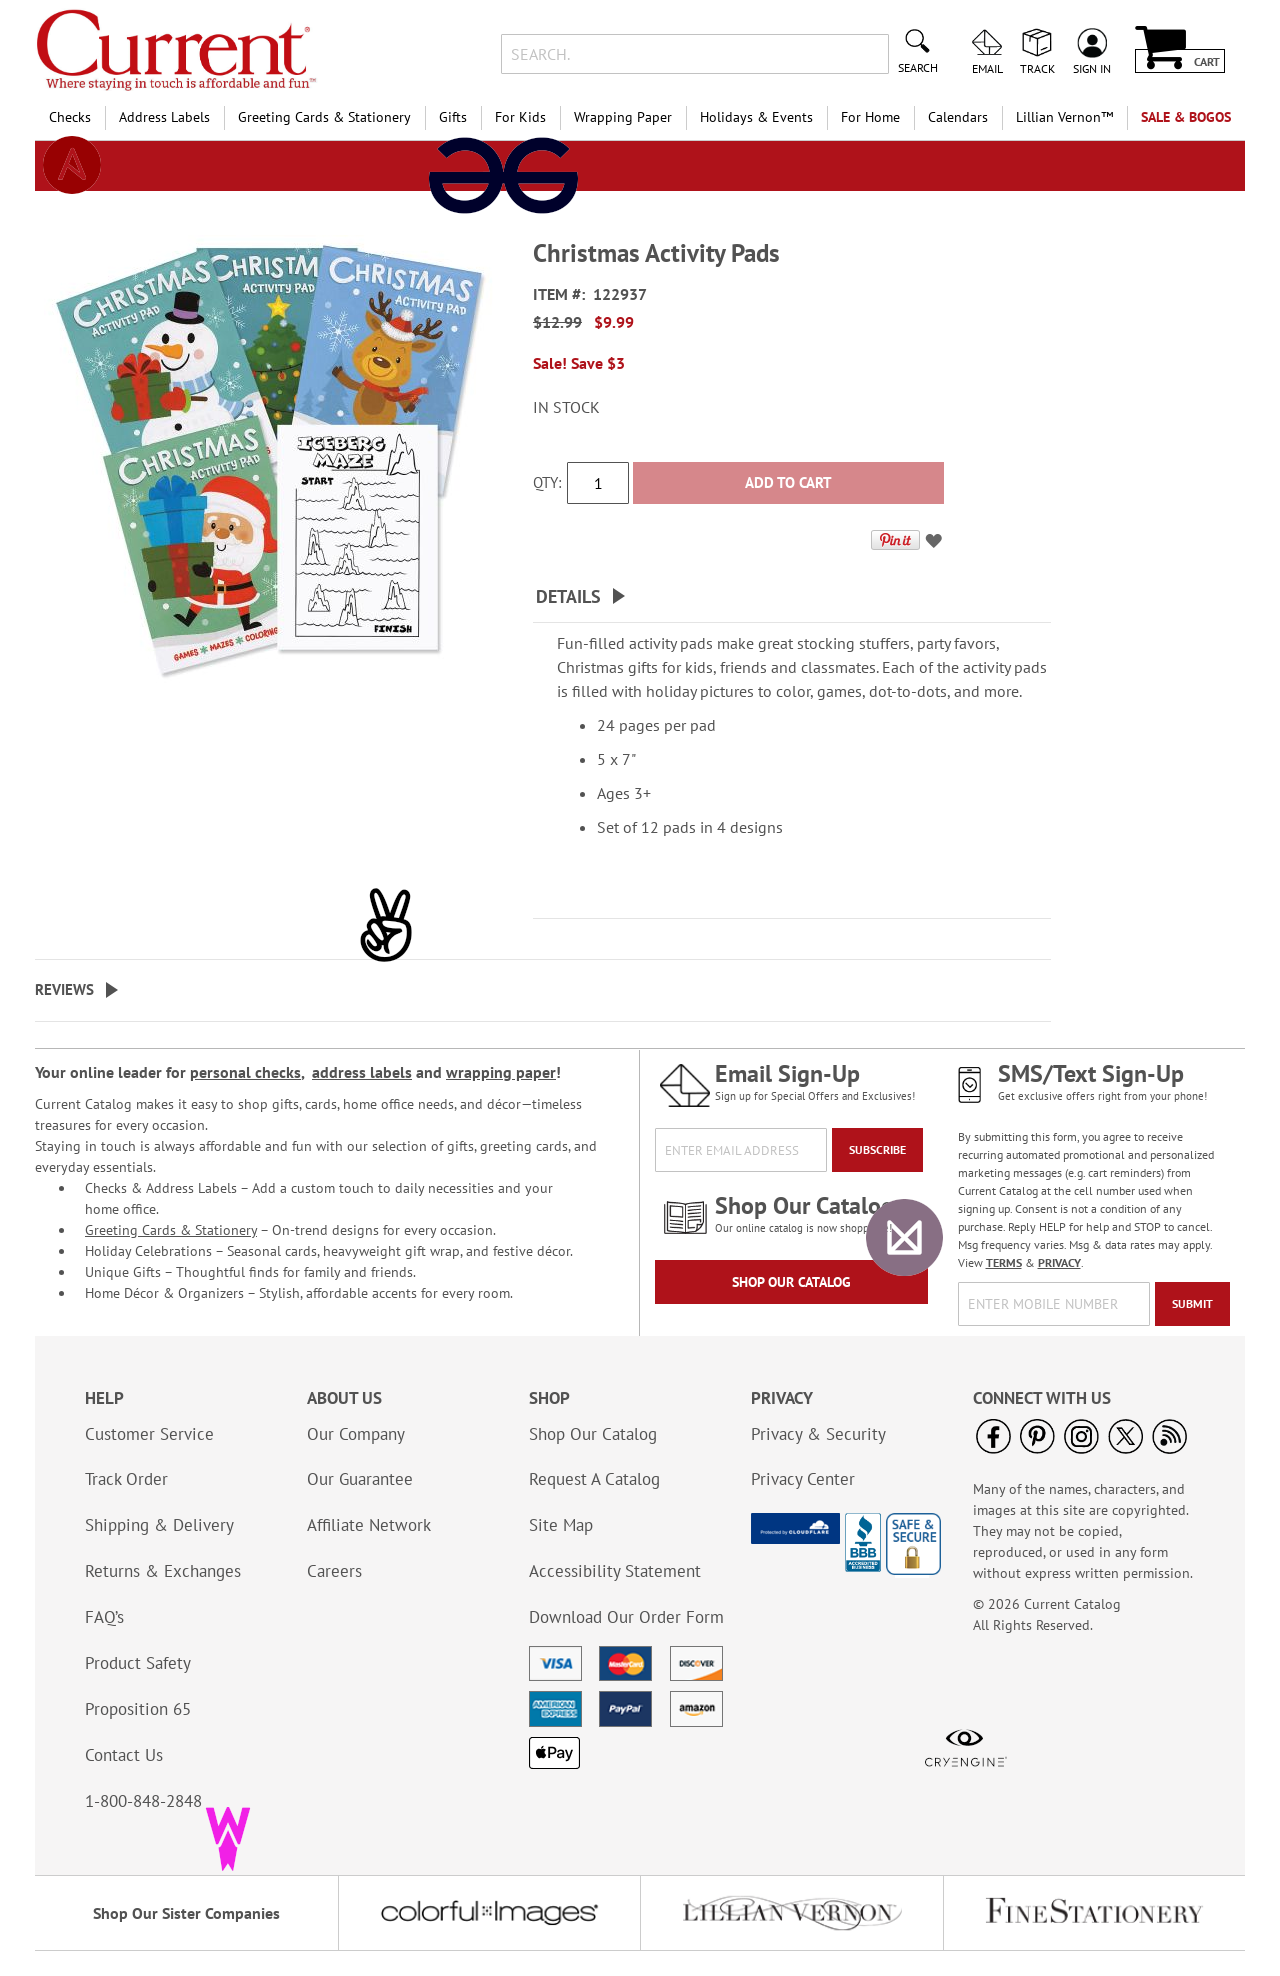 The height and width of the screenshot is (1976, 1280). Describe the element at coordinates (966, 1748) in the screenshot. I see `visit the CryEngine website or documentation` at that location.